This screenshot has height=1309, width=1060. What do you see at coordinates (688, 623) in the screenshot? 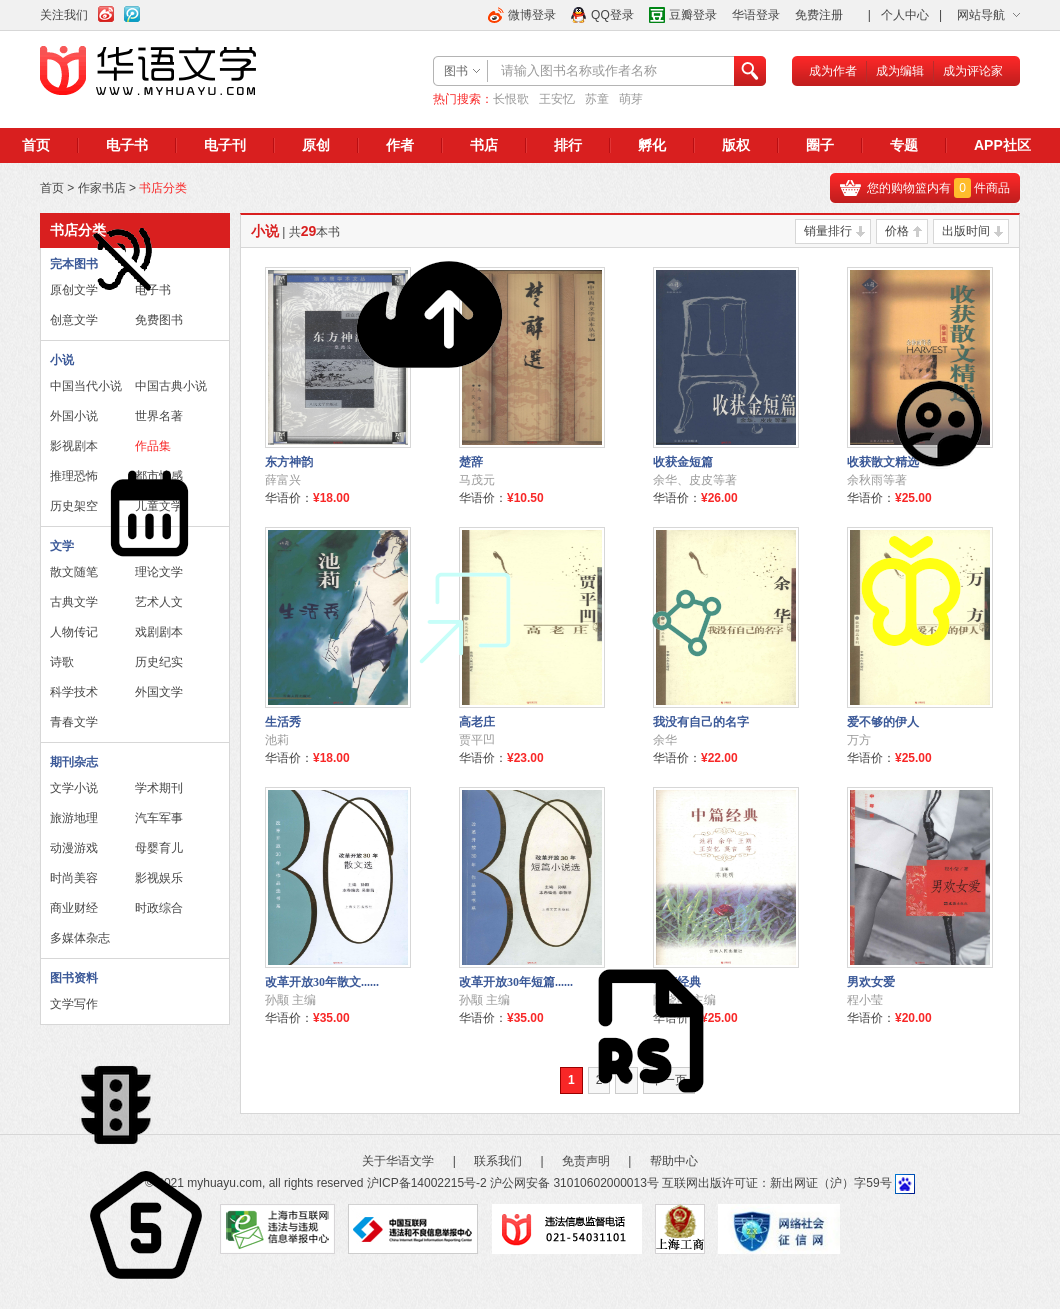
I see `access polygon or shape drawing tool` at bounding box center [688, 623].